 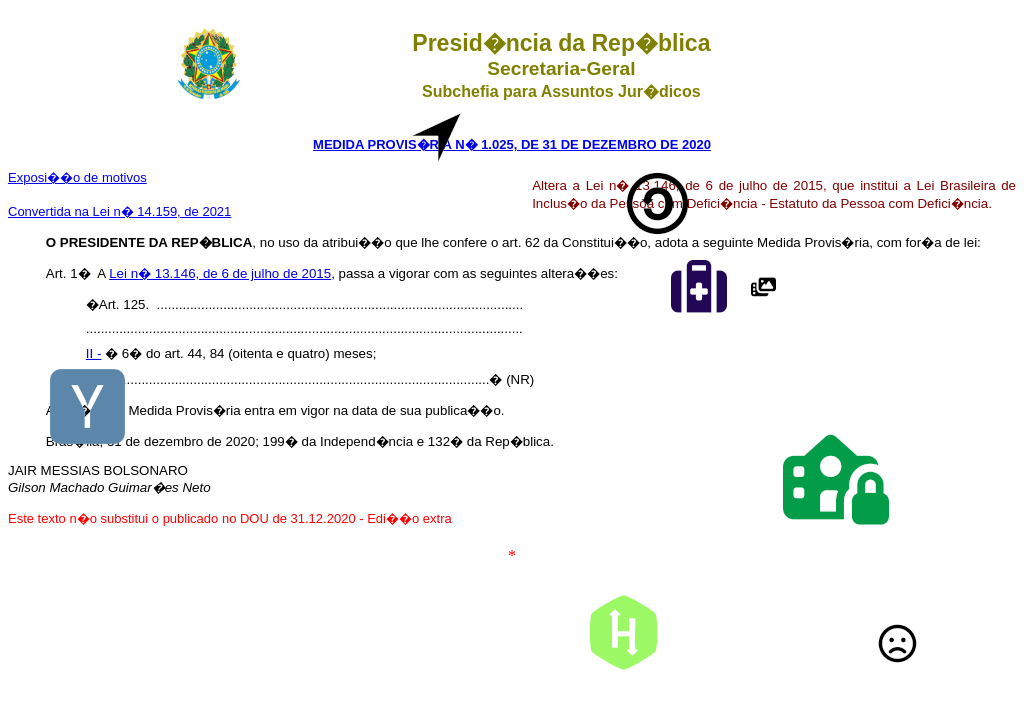 What do you see at coordinates (657, 203) in the screenshot?
I see `indicates content shared under creative commons share-alike license` at bounding box center [657, 203].